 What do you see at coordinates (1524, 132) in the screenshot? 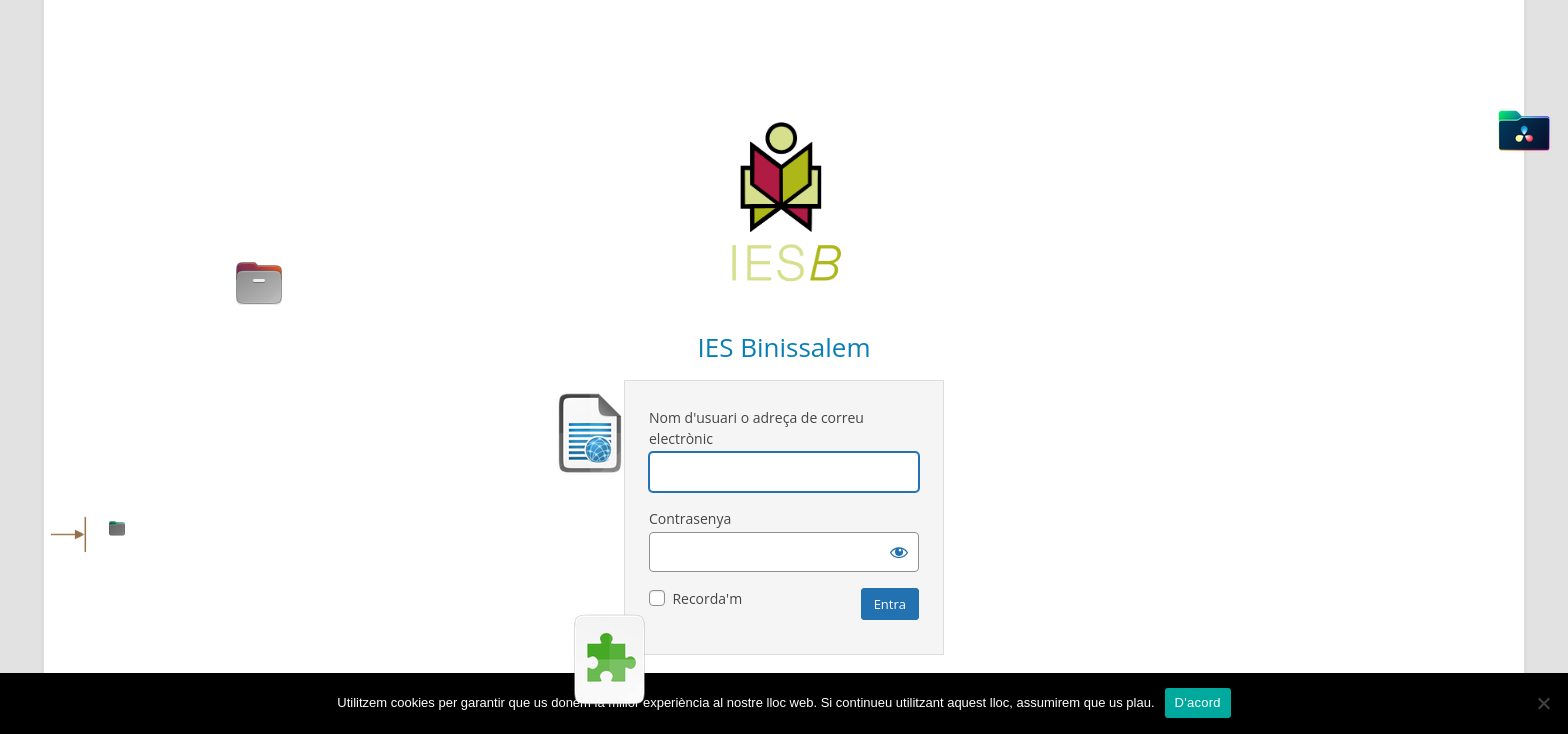
I see `open davinci resolve project files folder` at bounding box center [1524, 132].